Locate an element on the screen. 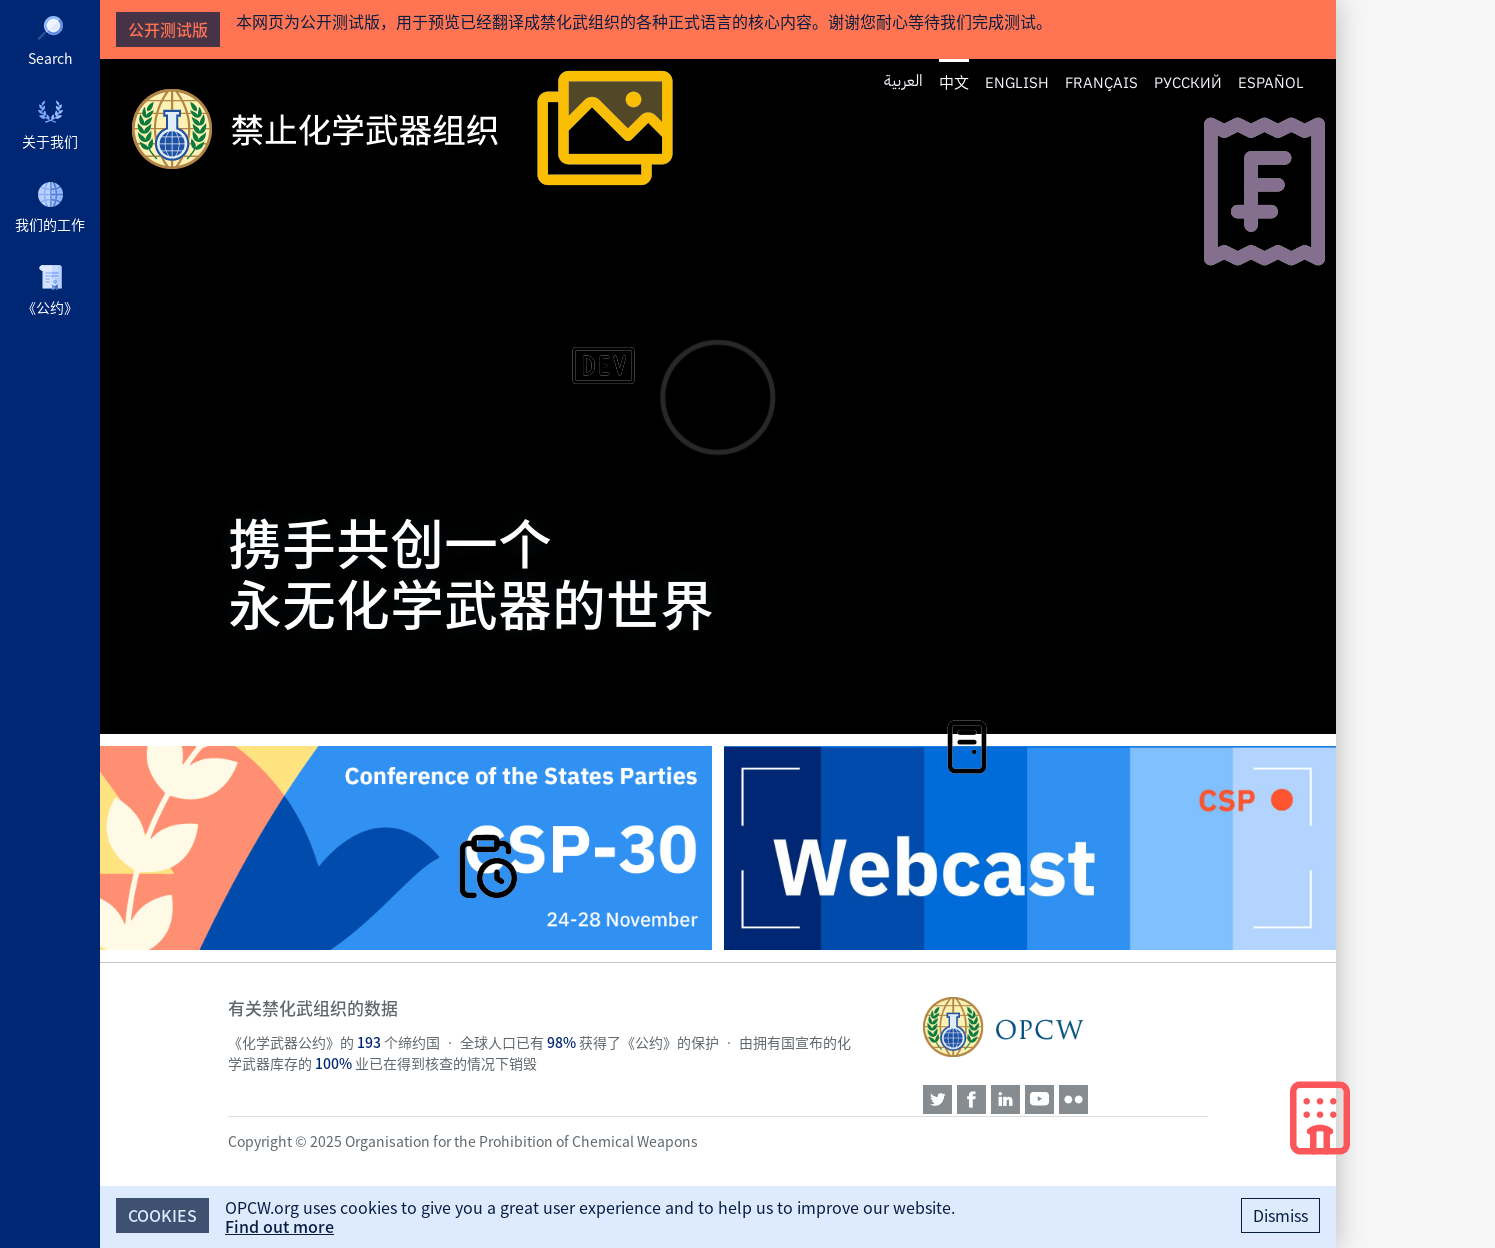 The height and width of the screenshot is (1248, 1495). visit the DEV Community platform is located at coordinates (603, 365).